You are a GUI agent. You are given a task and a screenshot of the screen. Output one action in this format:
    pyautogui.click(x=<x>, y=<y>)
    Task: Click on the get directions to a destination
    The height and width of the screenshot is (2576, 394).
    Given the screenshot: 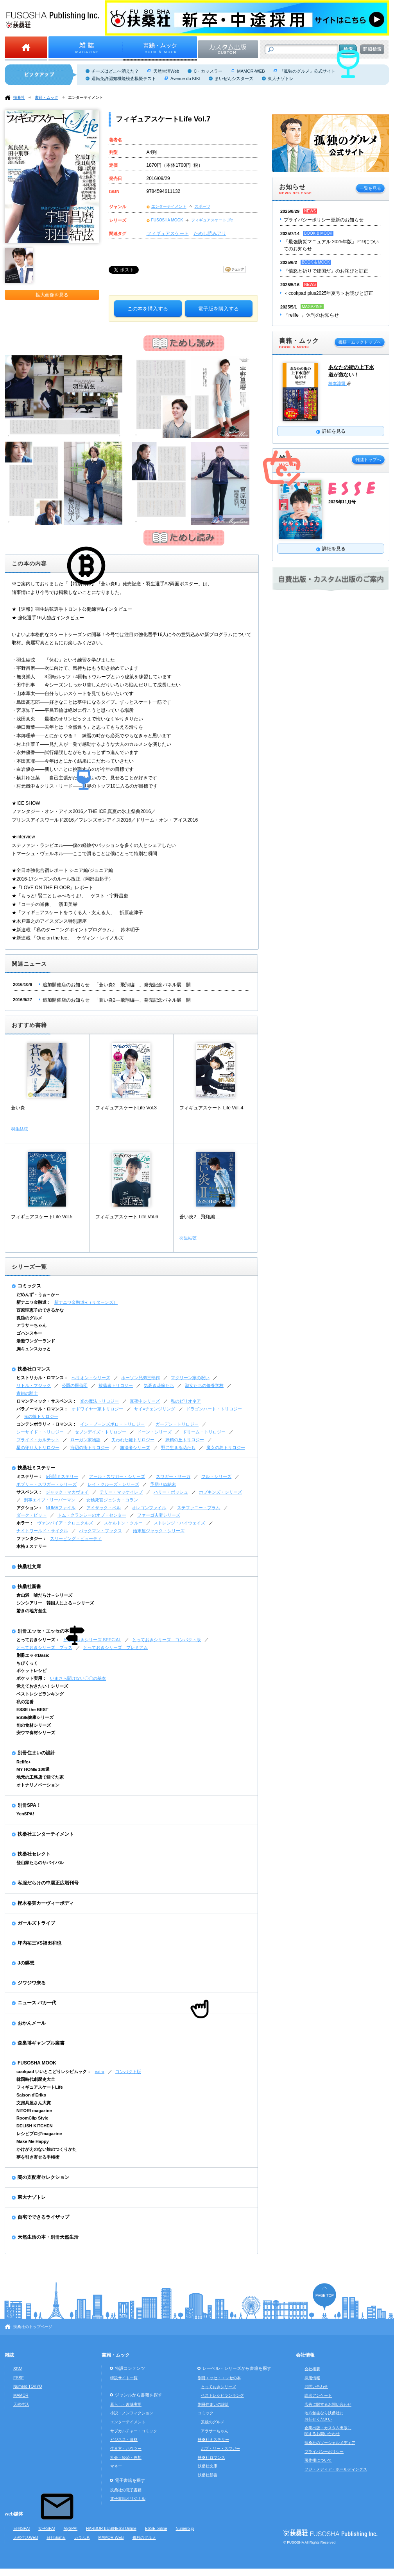 What is the action you would take?
    pyautogui.click(x=75, y=1635)
    